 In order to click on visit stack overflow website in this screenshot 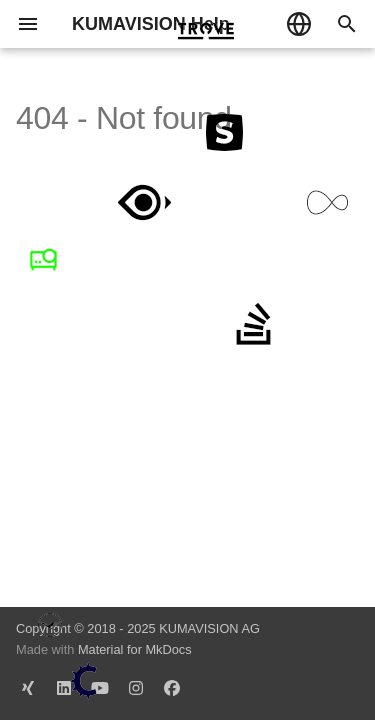, I will do `click(253, 323)`.